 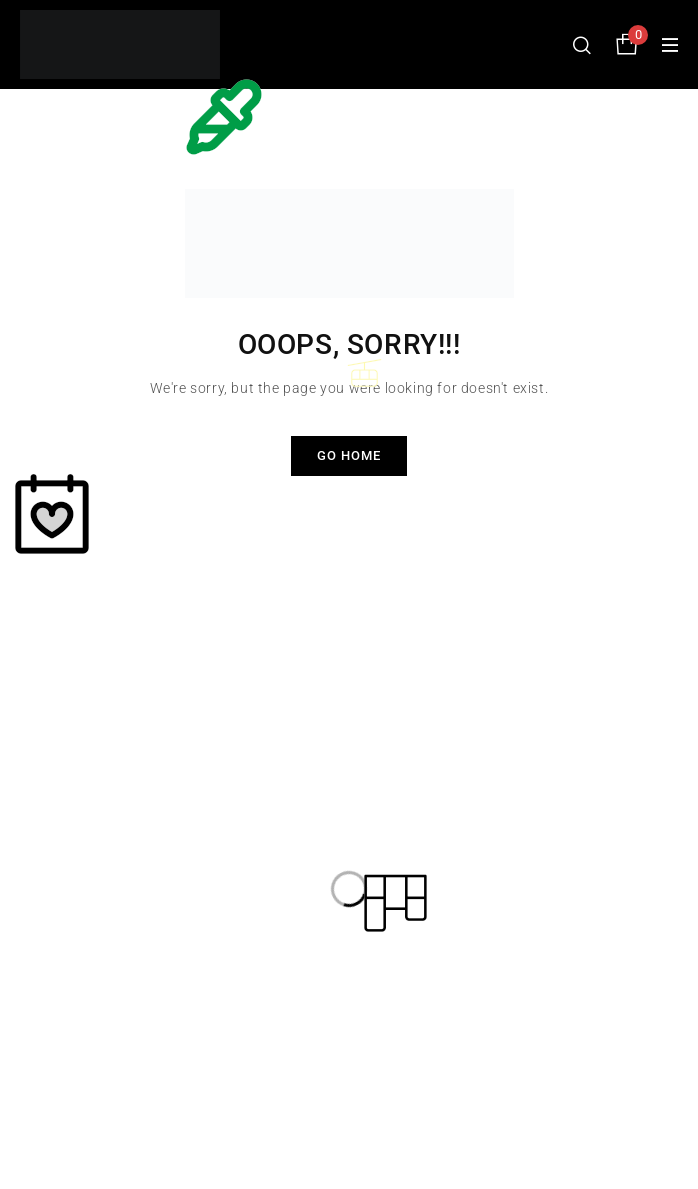 What do you see at coordinates (395, 900) in the screenshot?
I see `open kanban board view` at bounding box center [395, 900].